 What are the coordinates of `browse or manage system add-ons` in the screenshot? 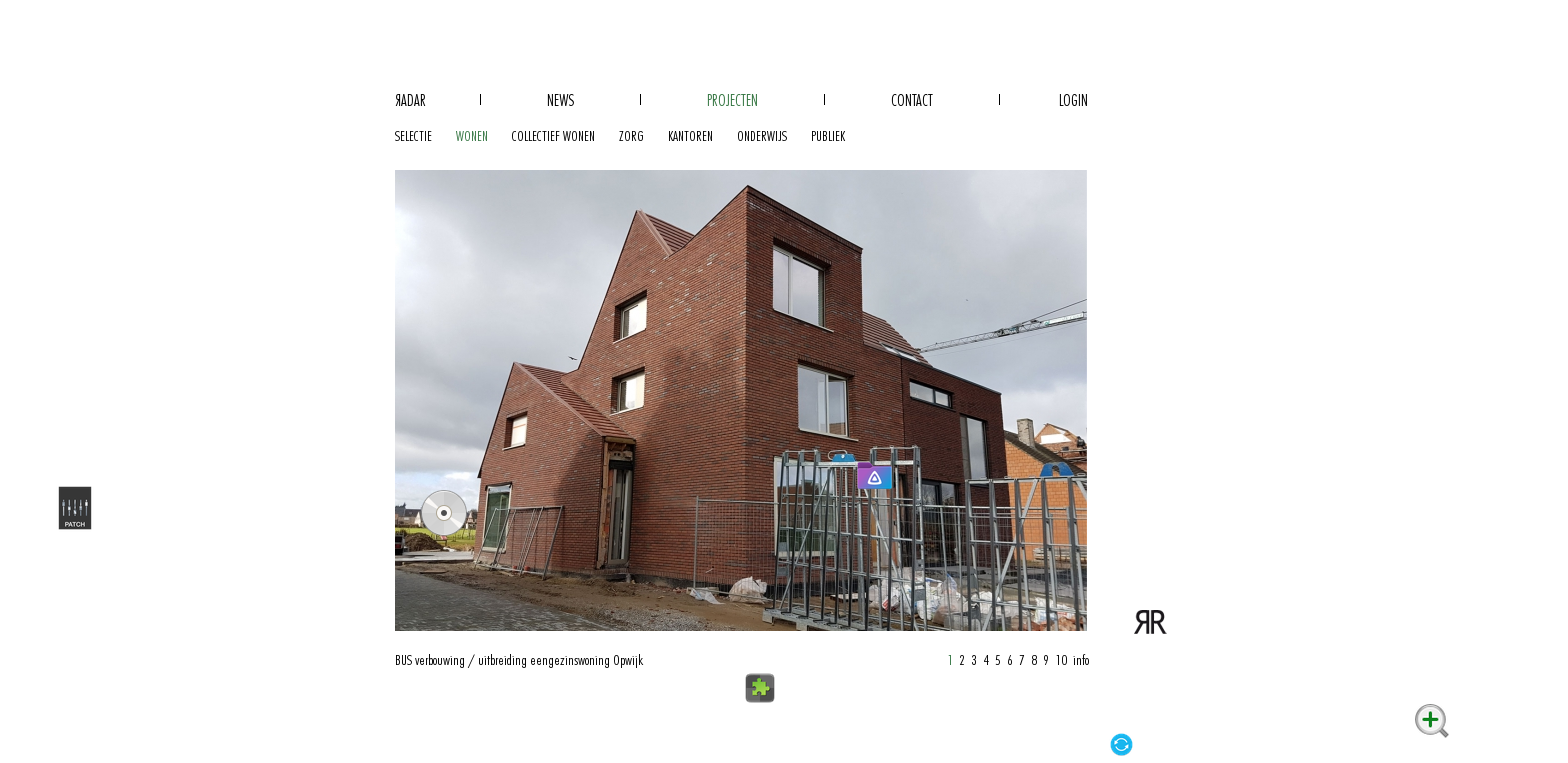 It's located at (760, 688).